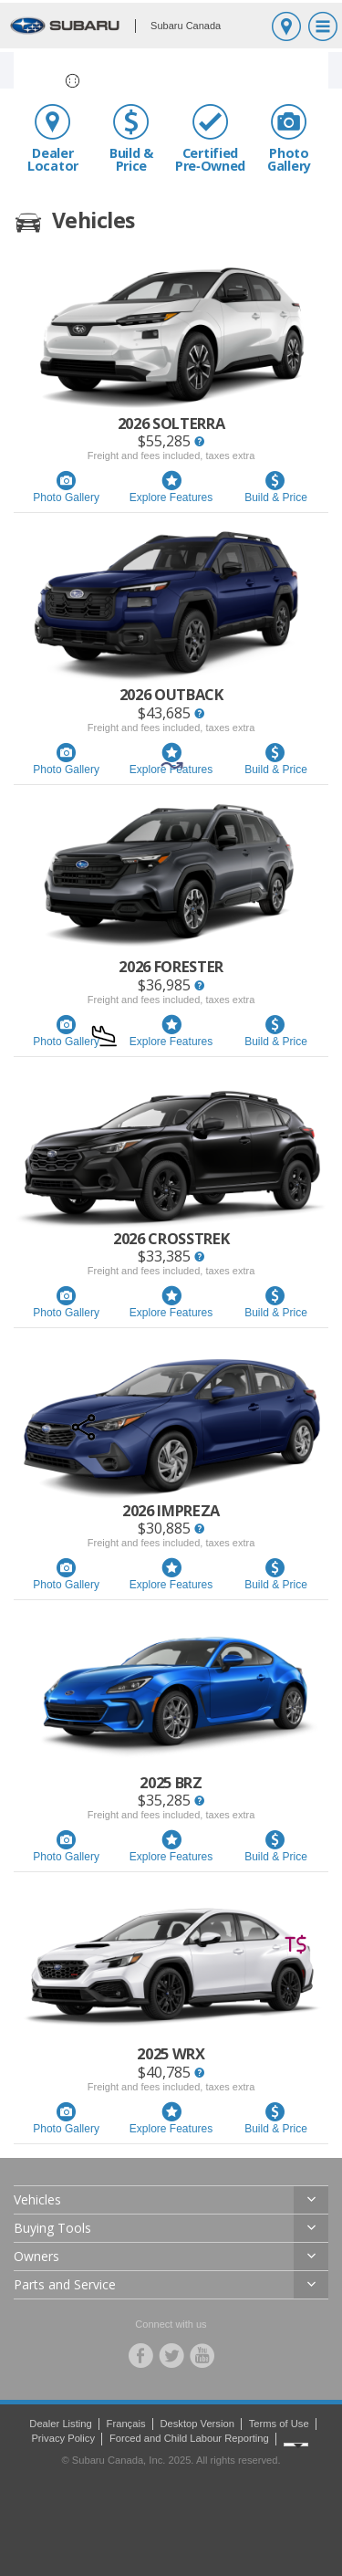 This screenshot has width=342, height=2576. Describe the element at coordinates (103, 1036) in the screenshot. I see `indicates flight arrival or landing status` at that location.